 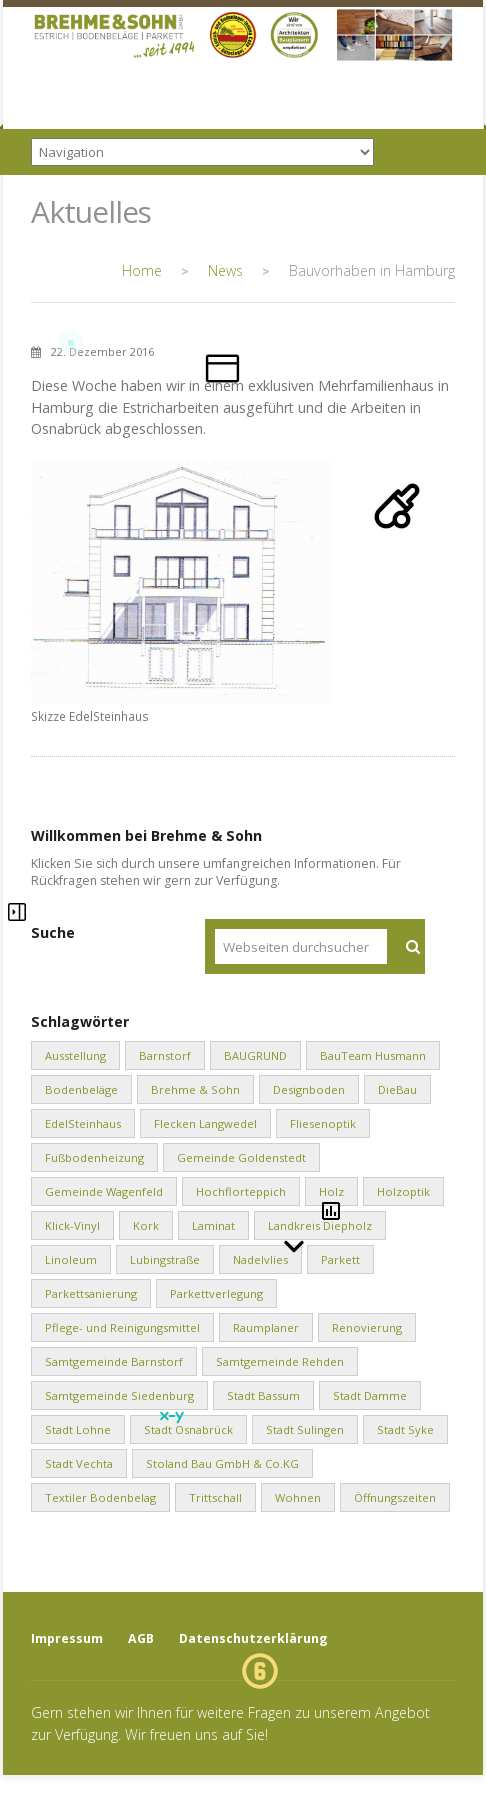 I want to click on indicates step 6 in a multi-step process, so click(x=260, y=1671).